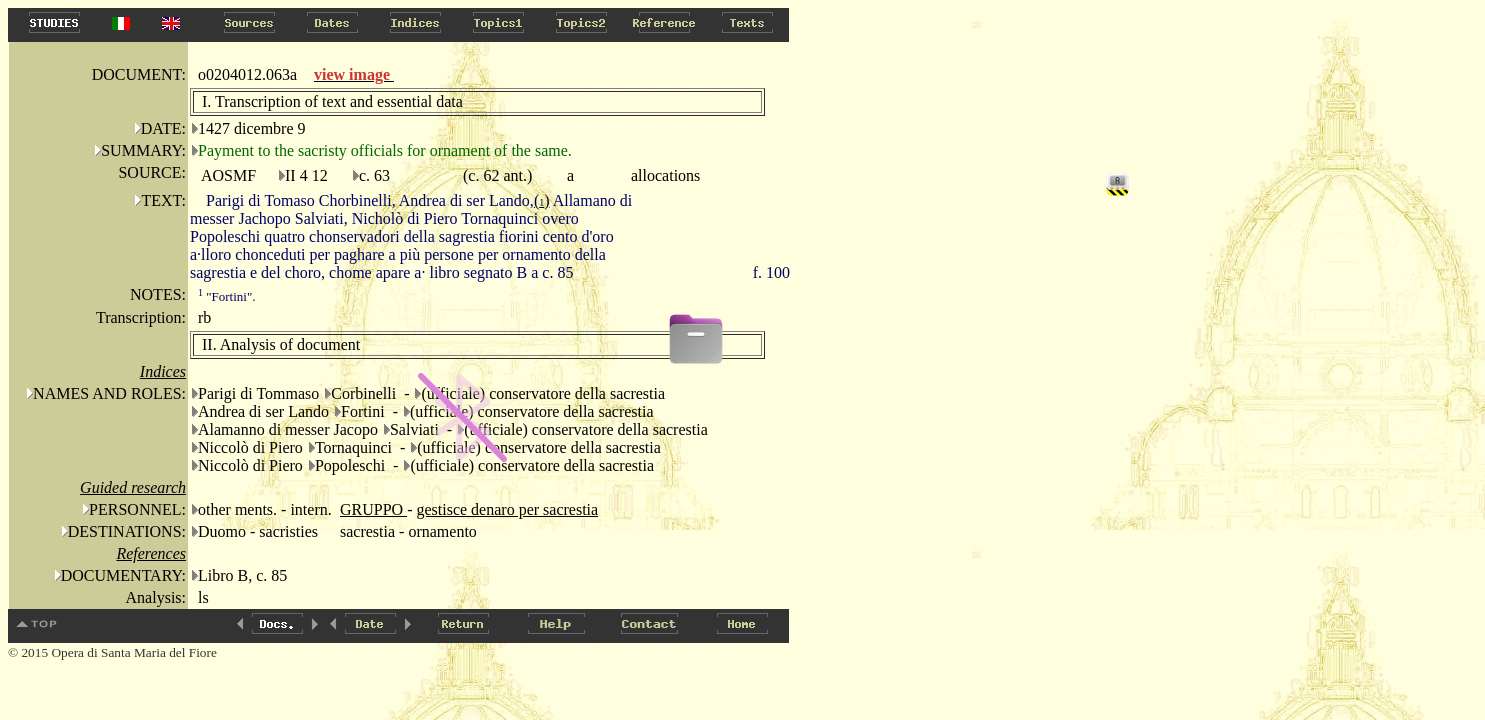 Image resolution: width=1485 pixels, height=720 pixels. Describe the element at coordinates (696, 339) in the screenshot. I see `open the file manager application` at that location.